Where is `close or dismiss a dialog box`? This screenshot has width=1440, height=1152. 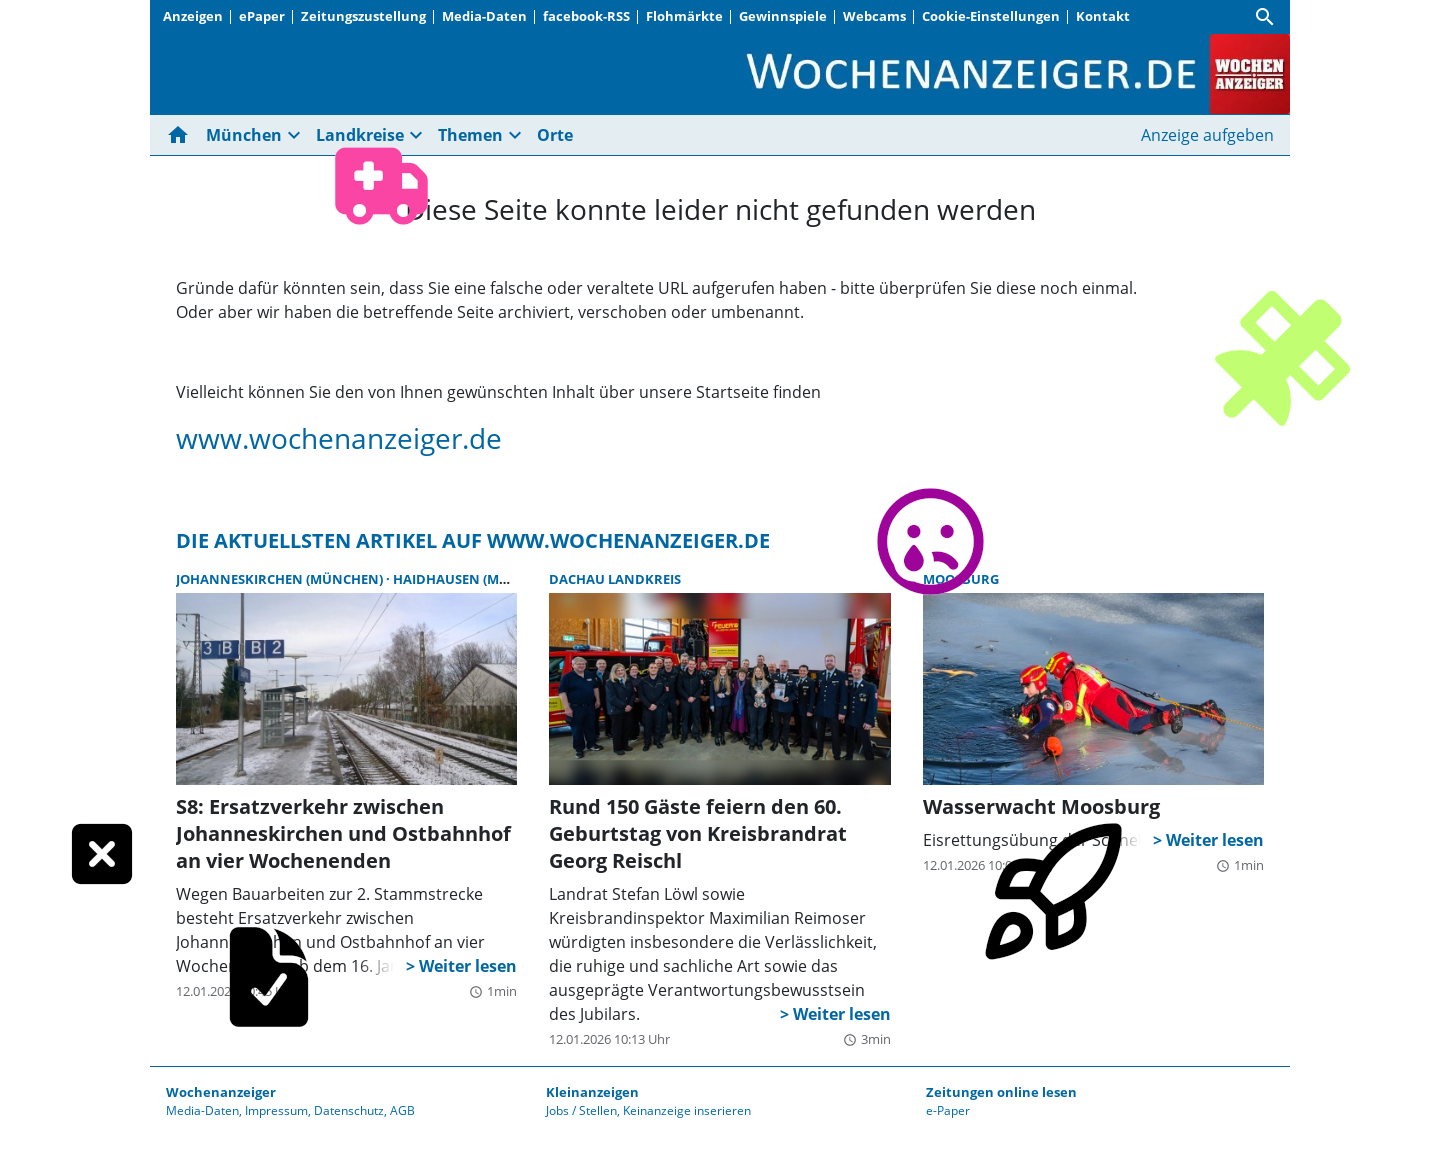 close or dismiss a dialog box is located at coordinates (102, 854).